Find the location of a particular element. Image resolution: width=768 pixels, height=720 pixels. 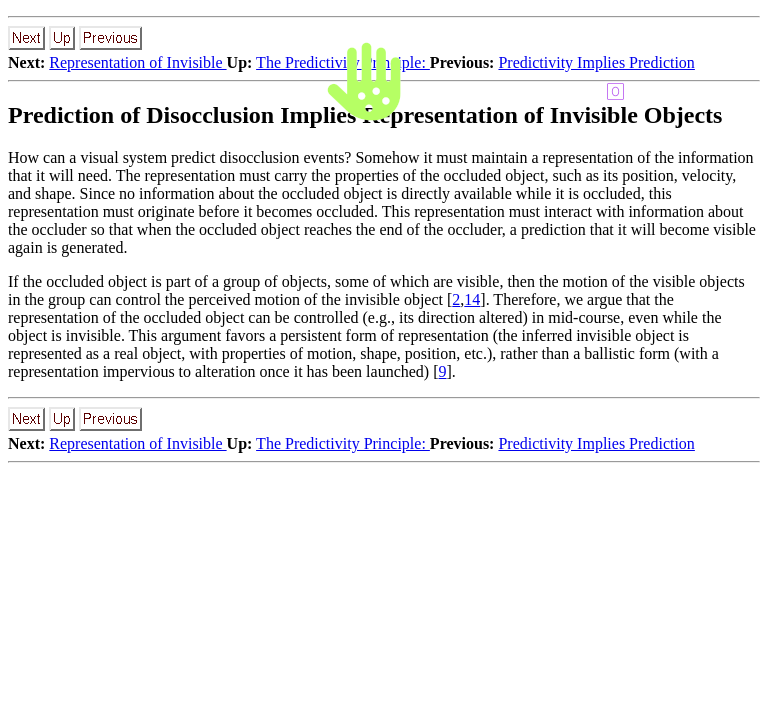

represents the number zero in a numeric input or display is located at coordinates (615, 91).